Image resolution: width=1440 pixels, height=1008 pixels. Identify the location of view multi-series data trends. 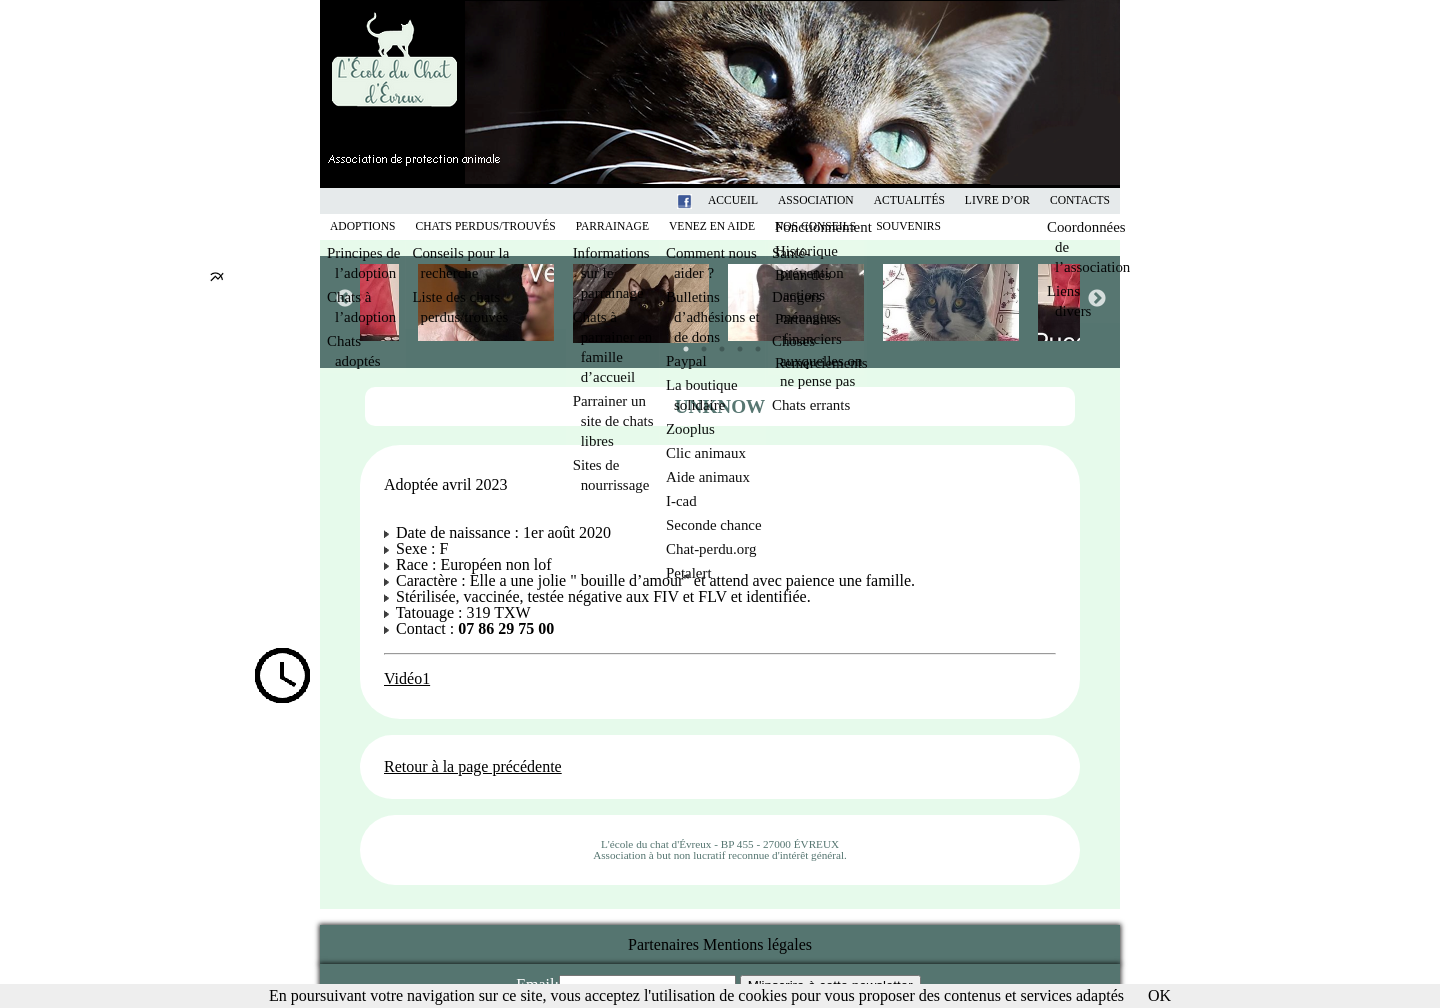
(217, 277).